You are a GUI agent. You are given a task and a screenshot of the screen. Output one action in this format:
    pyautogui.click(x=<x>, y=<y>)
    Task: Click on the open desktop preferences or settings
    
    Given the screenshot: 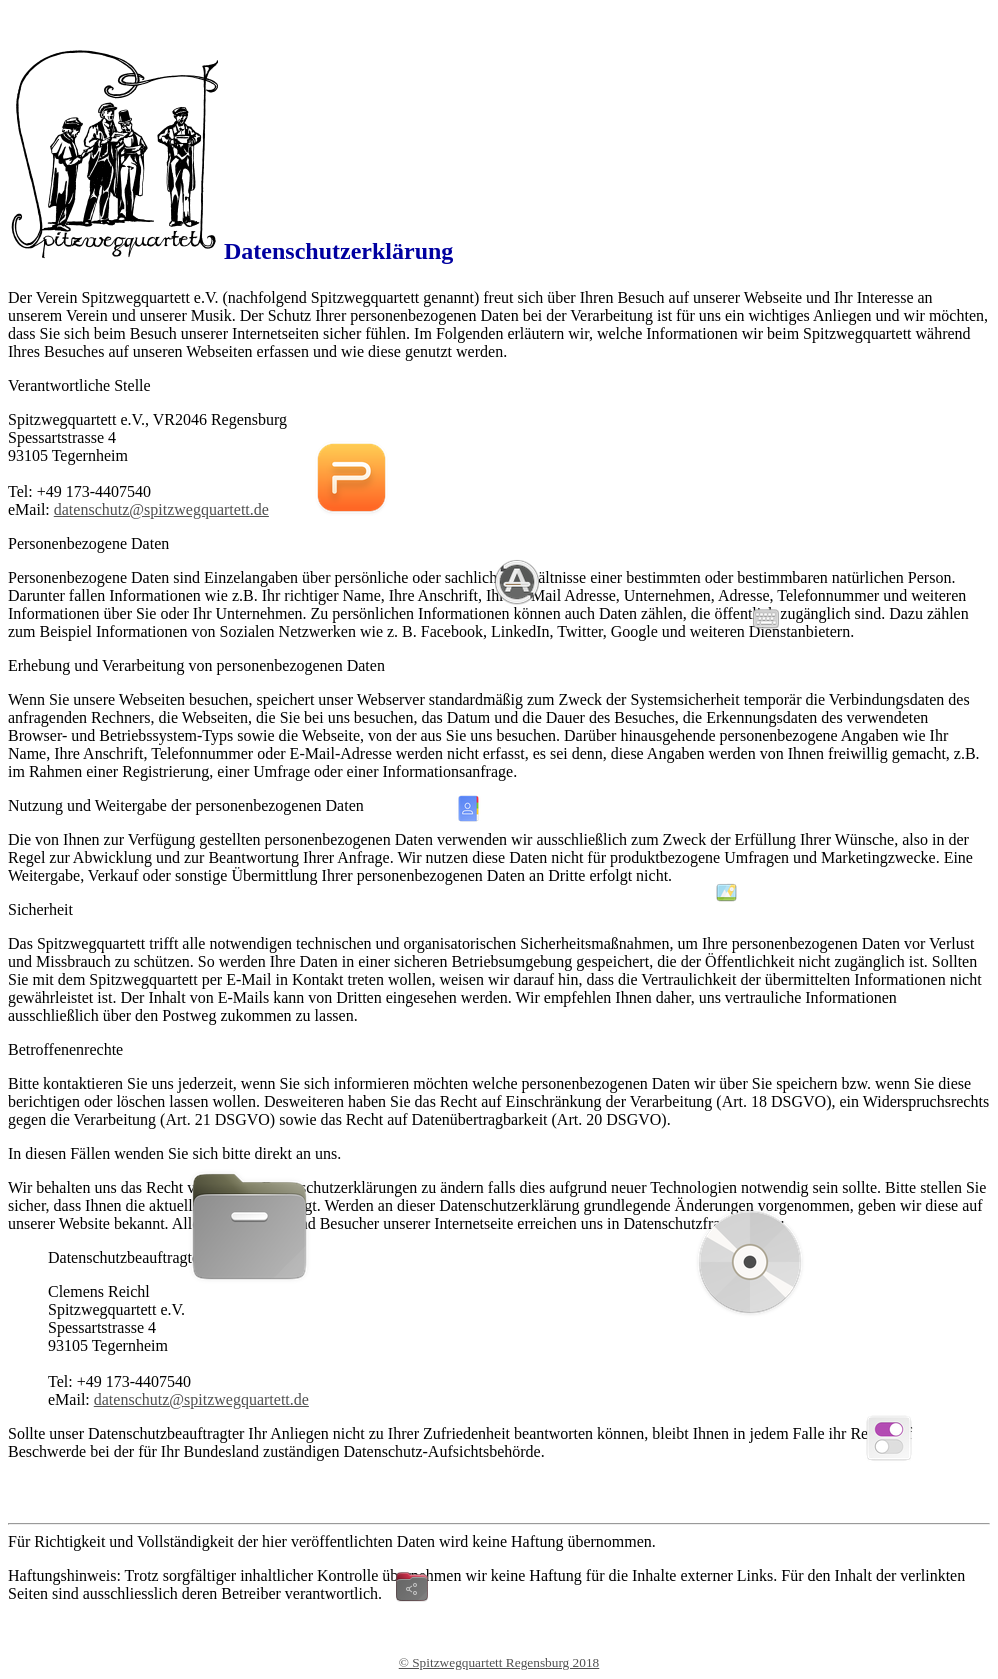 What is the action you would take?
    pyautogui.click(x=889, y=1438)
    